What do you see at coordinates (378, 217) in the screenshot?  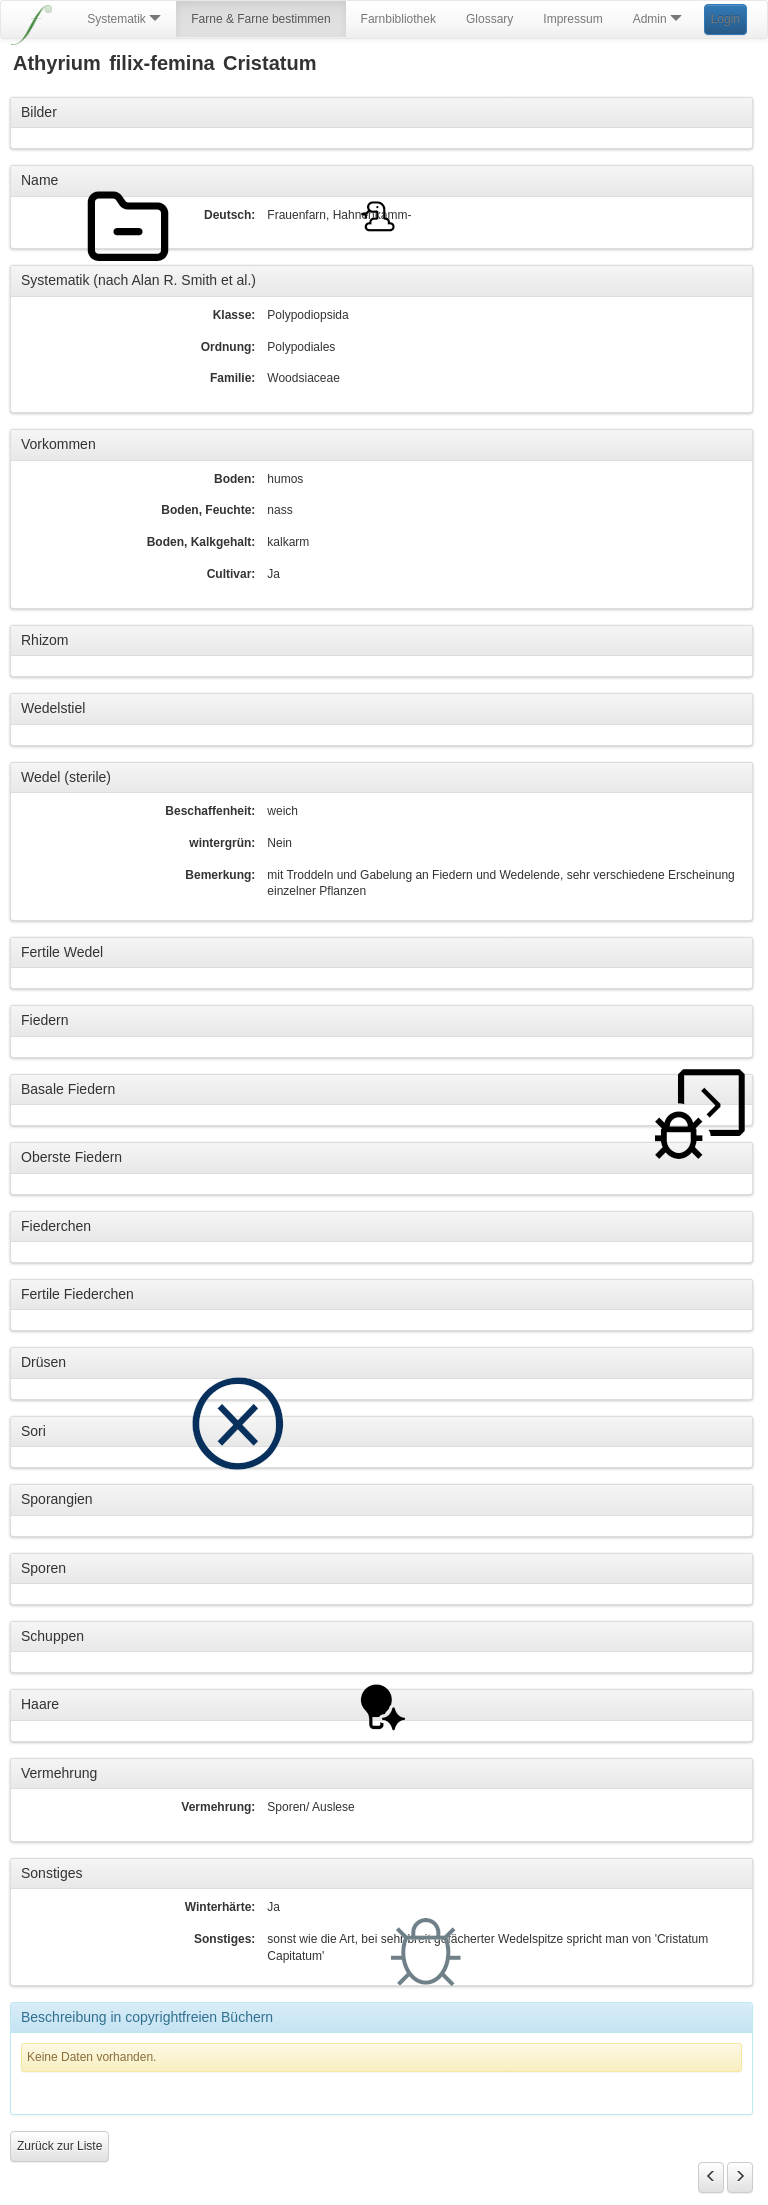 I see `python file or python language indicator` at bounding box center [378, 217].